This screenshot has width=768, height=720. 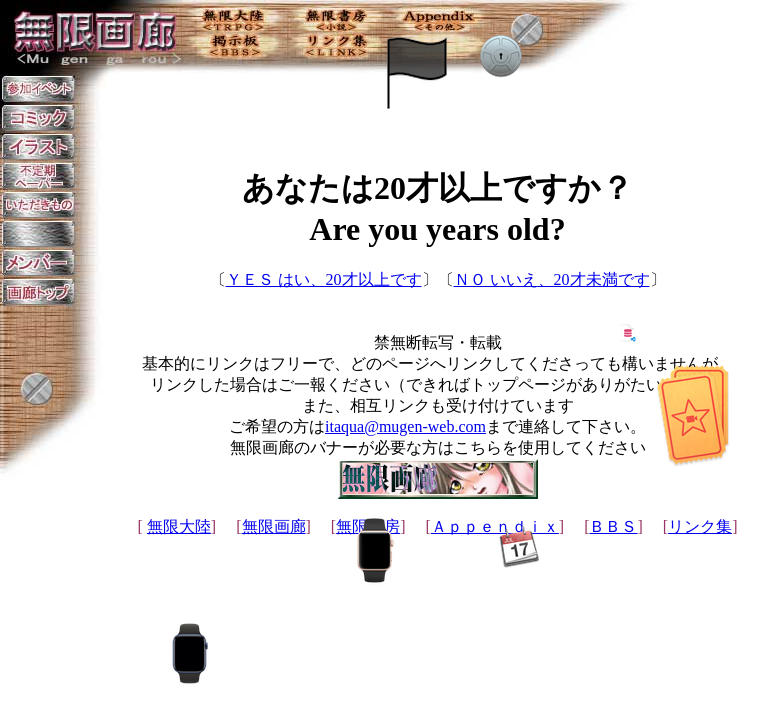 What do you see at coordinates (519, 547) in the screenshot?
I see `access calendar preferences or settings` at bounding box center [519, 547].